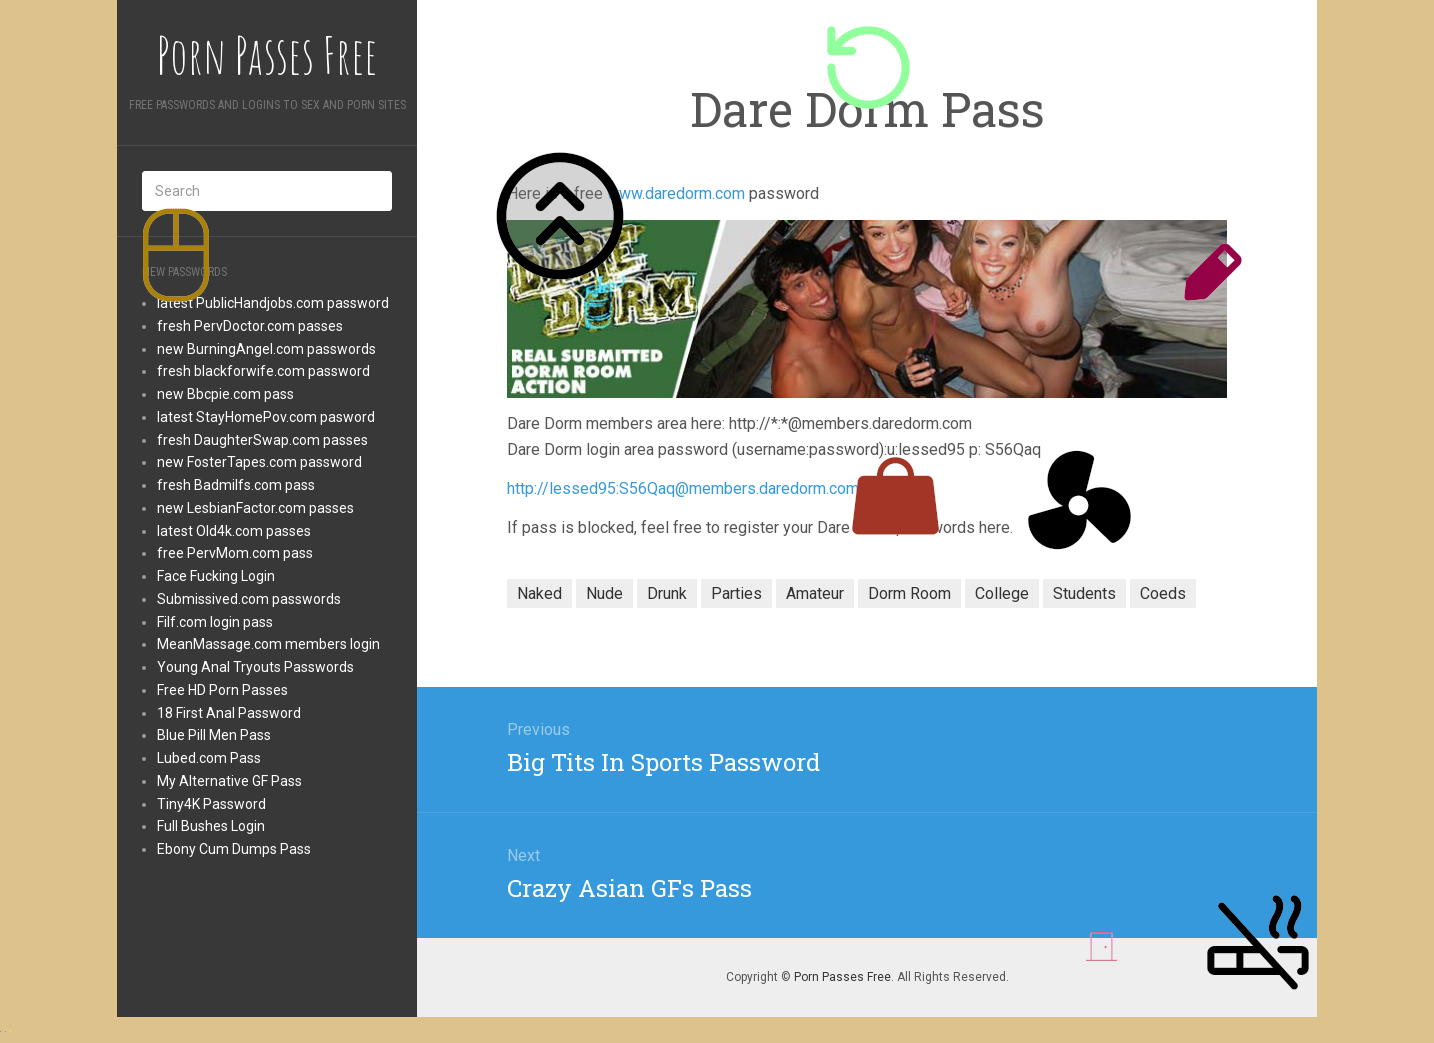 The width and height of the screenshot is (1434, 1043). I want to click on log out or exit the application, so click(1101, 946).